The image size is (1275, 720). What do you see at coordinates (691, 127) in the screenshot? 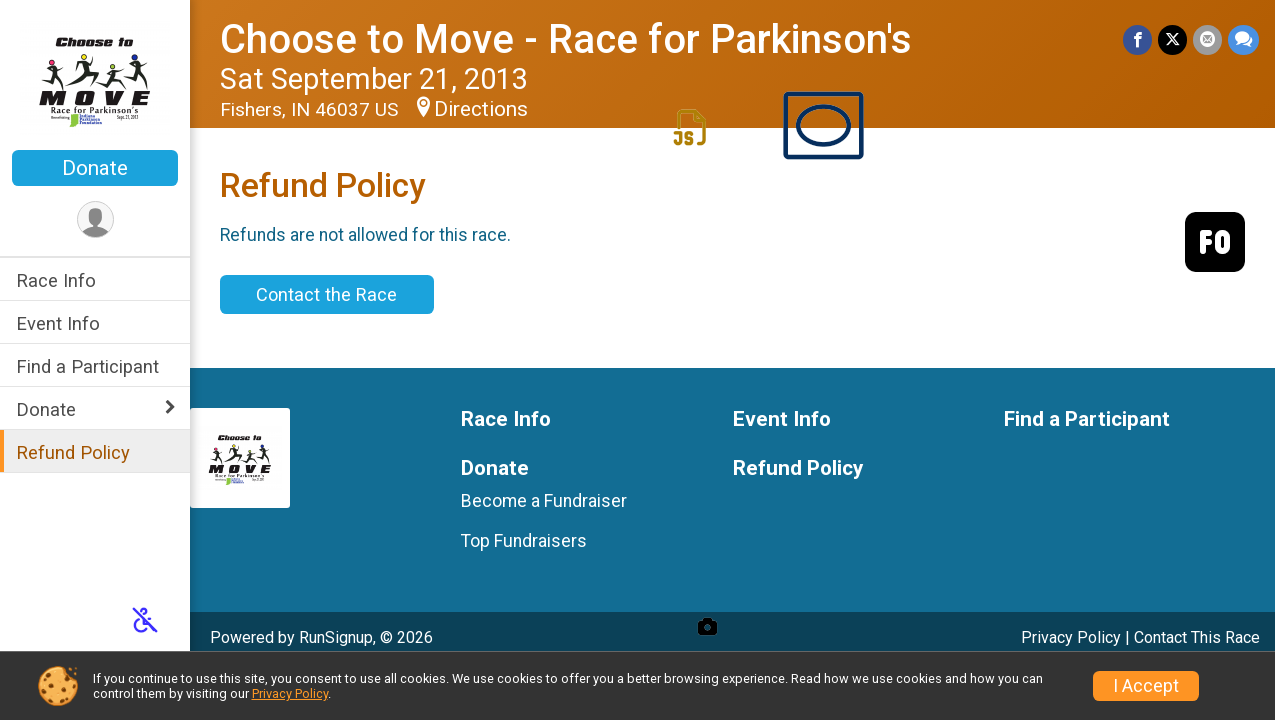
I see `indicates a JavaScript file type` at bounding box center [691, 127].